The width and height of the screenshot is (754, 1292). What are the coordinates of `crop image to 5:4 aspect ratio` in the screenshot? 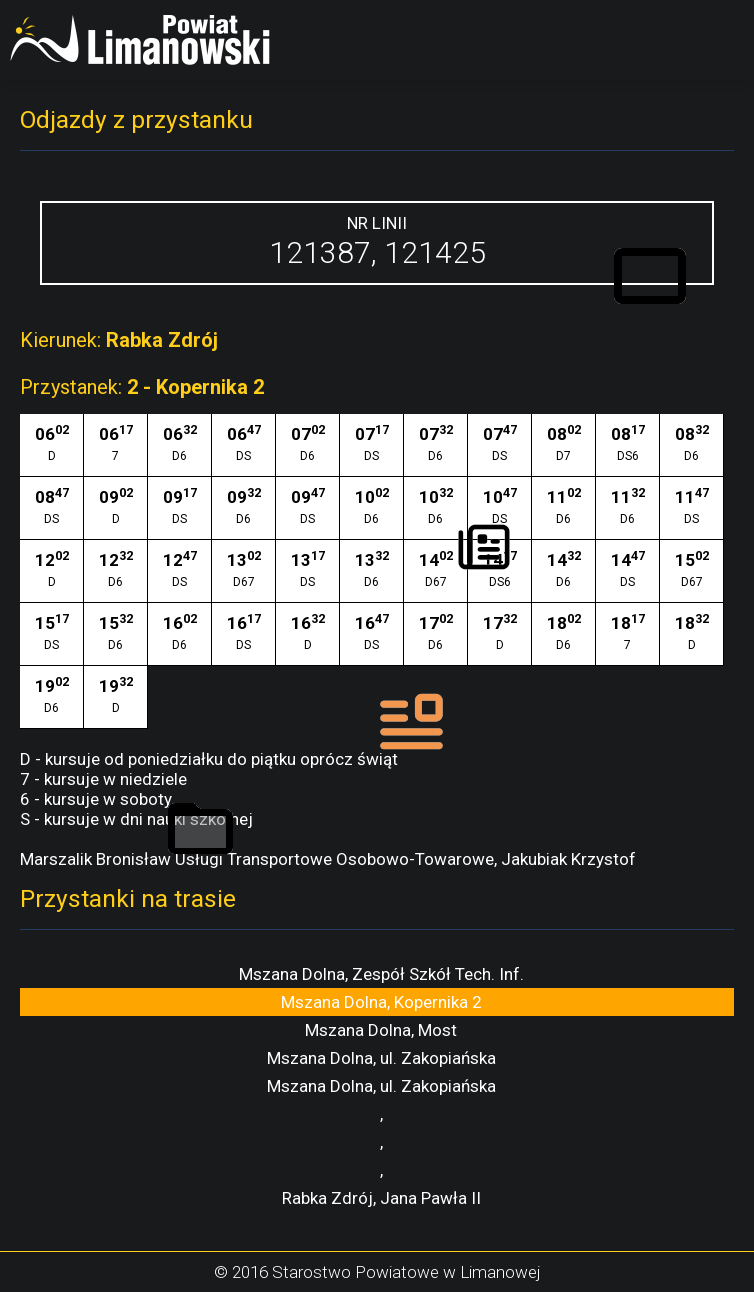 It's located at (650, 276).